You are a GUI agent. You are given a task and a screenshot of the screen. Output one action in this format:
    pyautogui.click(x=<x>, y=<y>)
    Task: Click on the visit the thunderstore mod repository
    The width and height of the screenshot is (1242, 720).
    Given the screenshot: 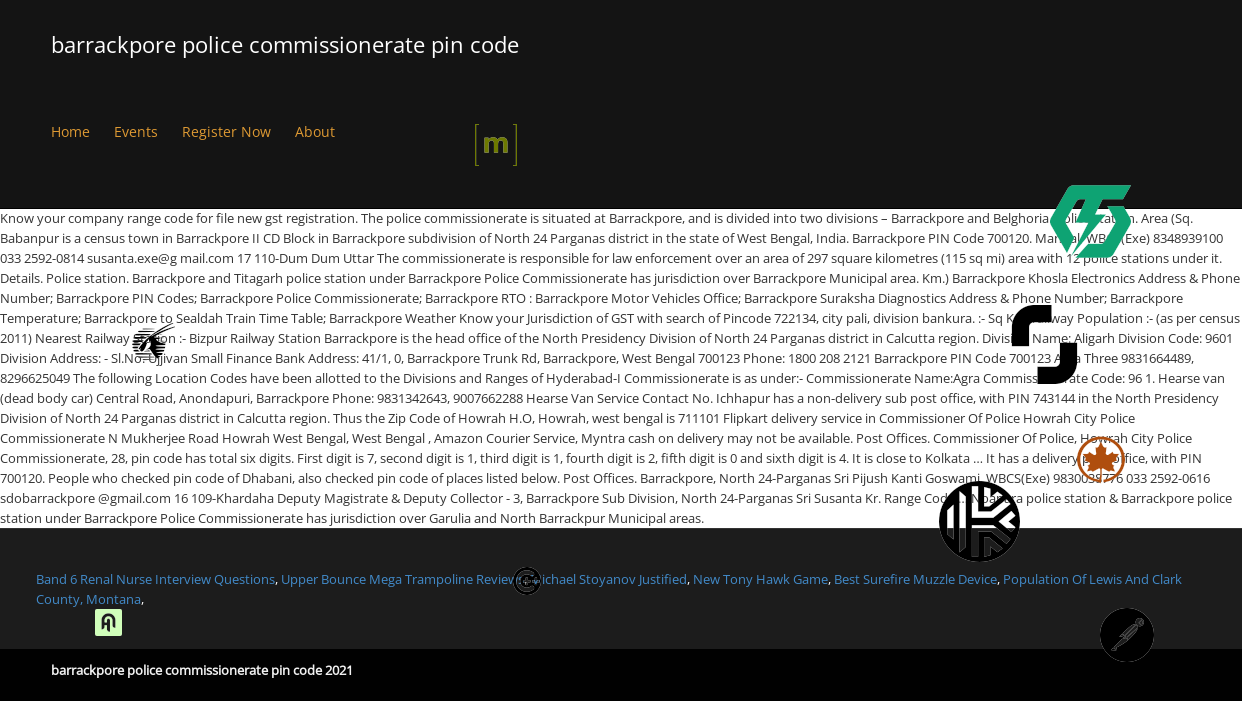 What is the action you would take?
    pyautogui.click(x=1090, y=221)
    